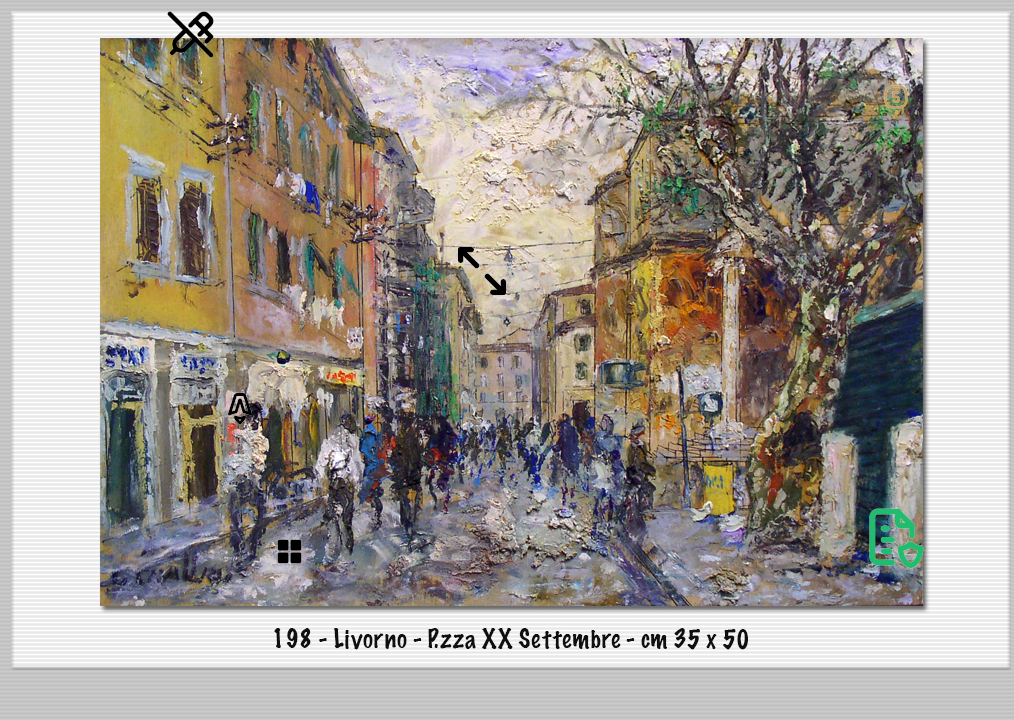  What do you see at coordinates (895, 537) in the screenshot?
I see `view protected or secure document` at bounding box center [895, 537].